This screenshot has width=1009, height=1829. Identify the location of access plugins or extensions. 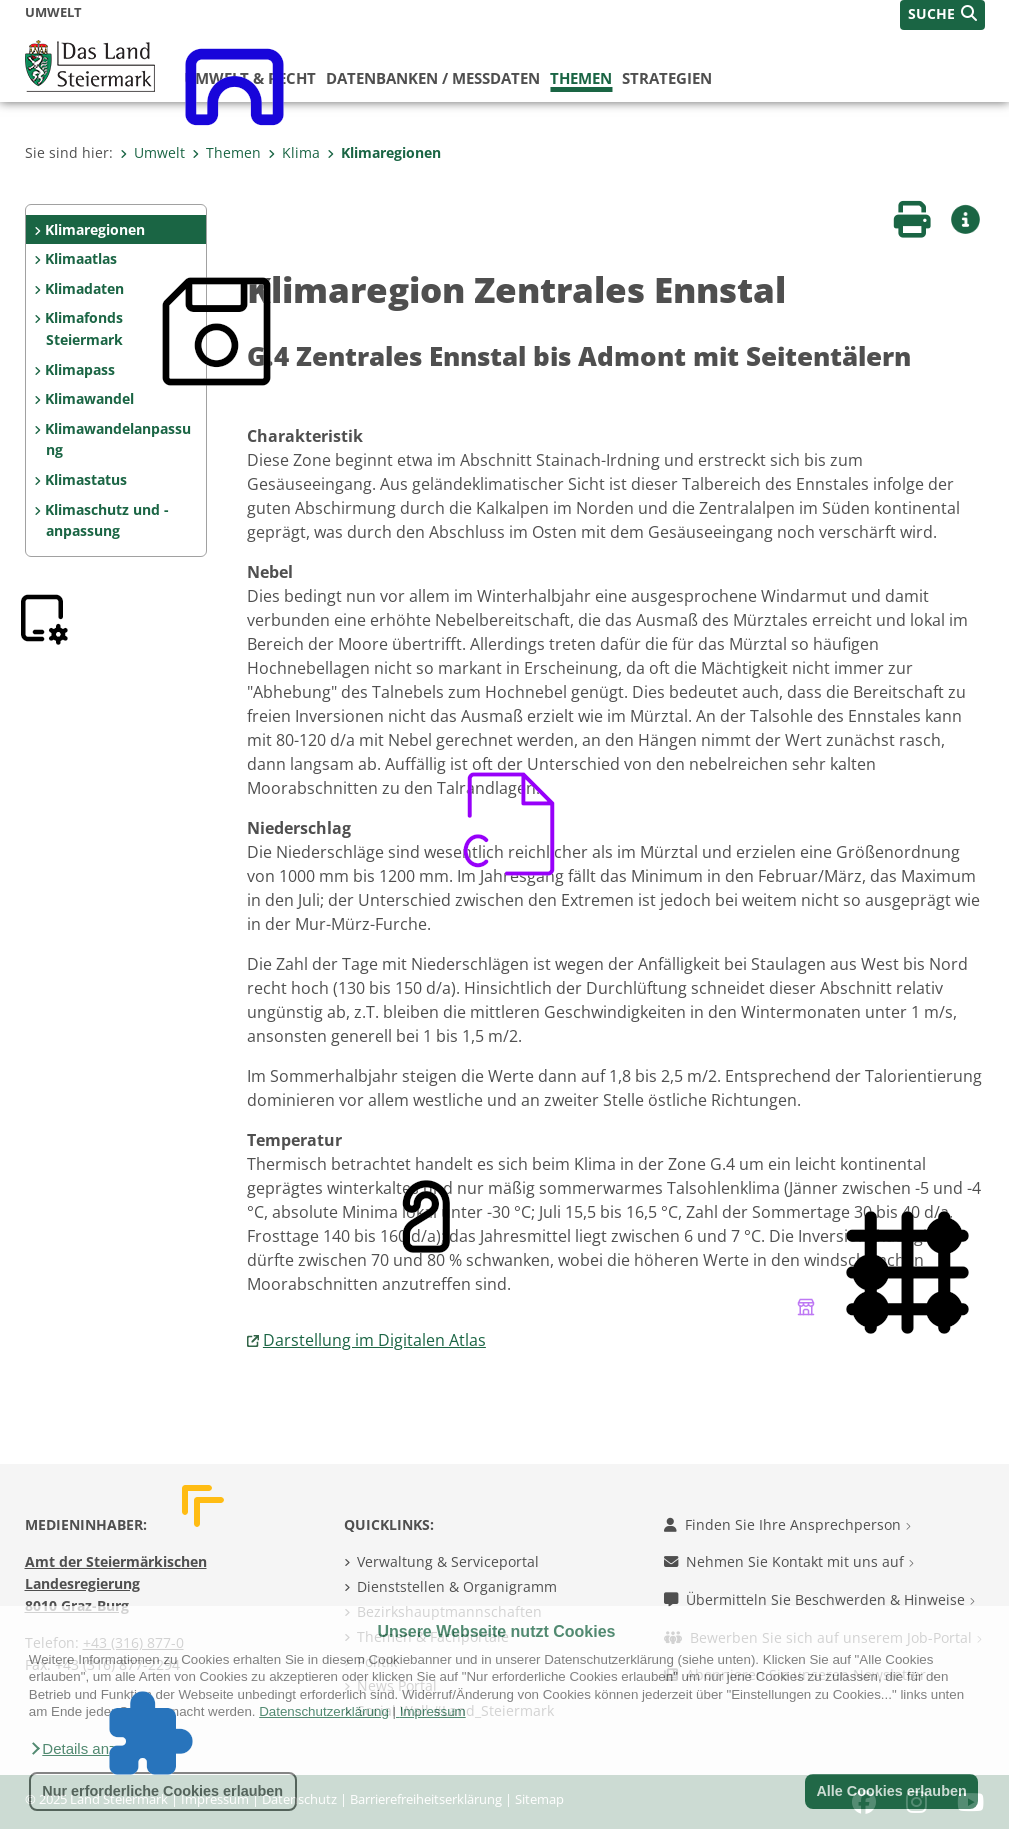
(151, 1733).